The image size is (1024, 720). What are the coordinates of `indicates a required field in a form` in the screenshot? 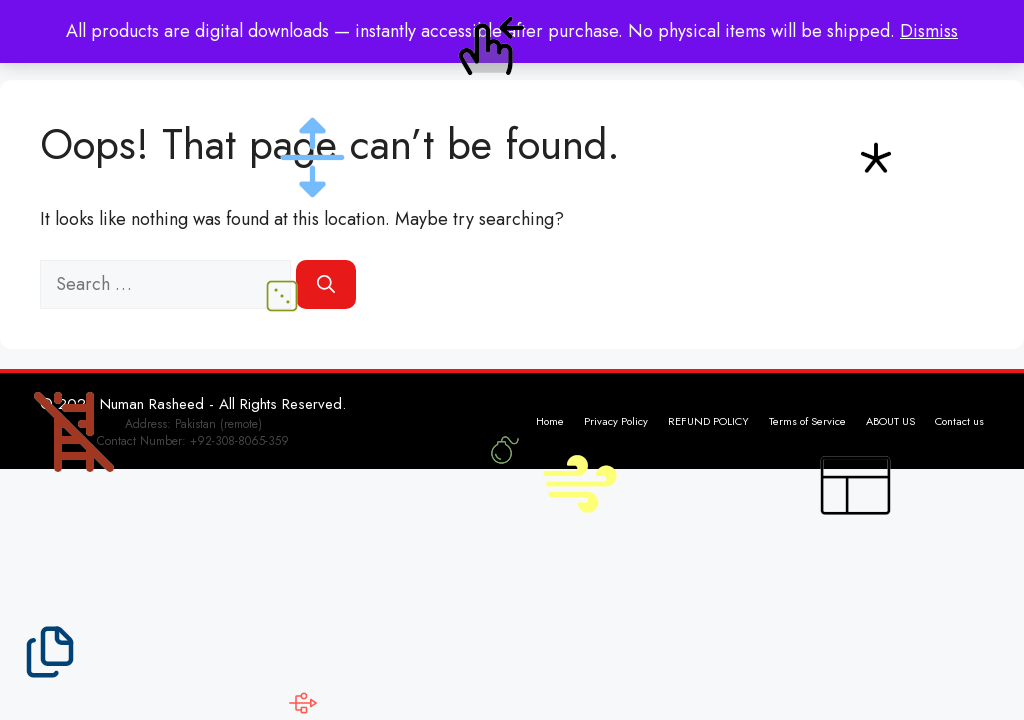 It's located at (876, 159).